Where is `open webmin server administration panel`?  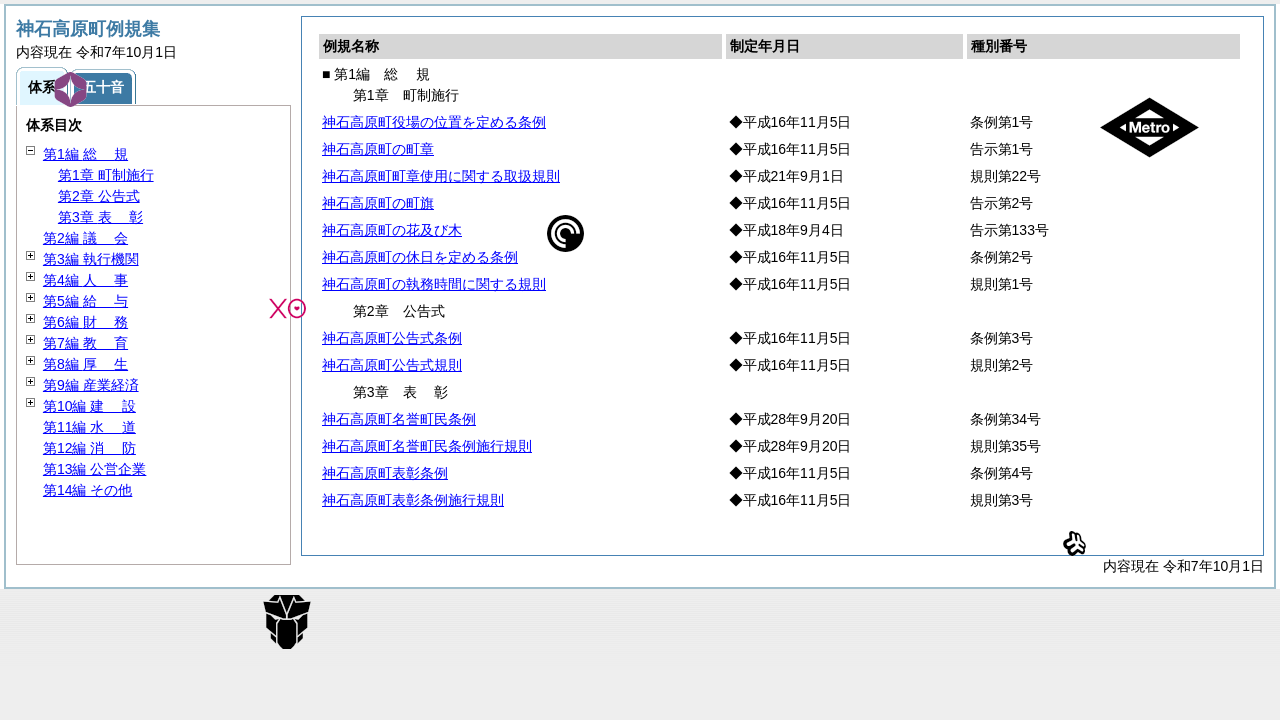
open webmin server administration panel is located at coordinates (1074, 543).